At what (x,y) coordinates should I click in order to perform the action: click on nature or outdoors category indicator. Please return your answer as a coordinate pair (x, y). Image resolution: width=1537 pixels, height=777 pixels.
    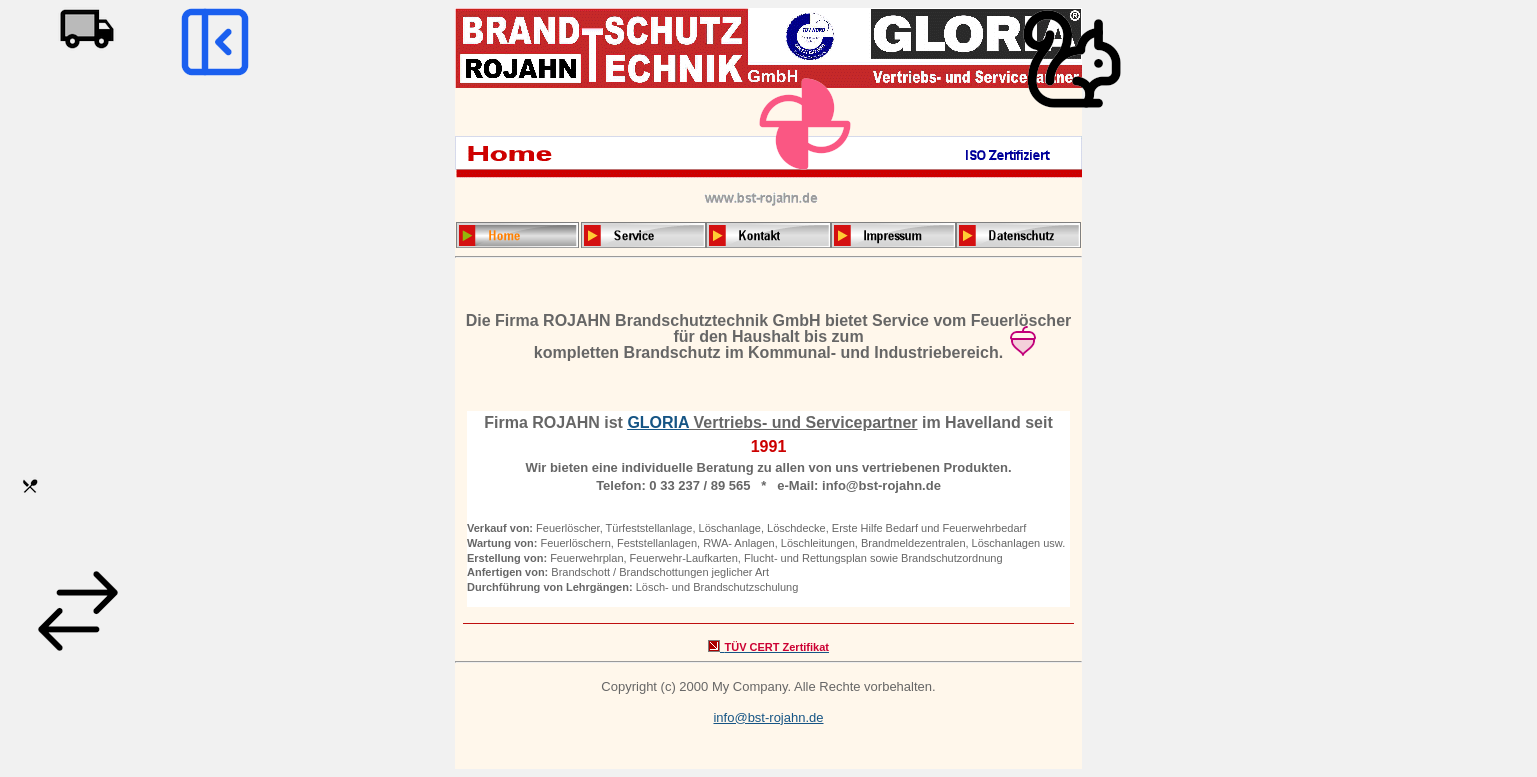
    Looking at the image, I should click on (1023, 341).